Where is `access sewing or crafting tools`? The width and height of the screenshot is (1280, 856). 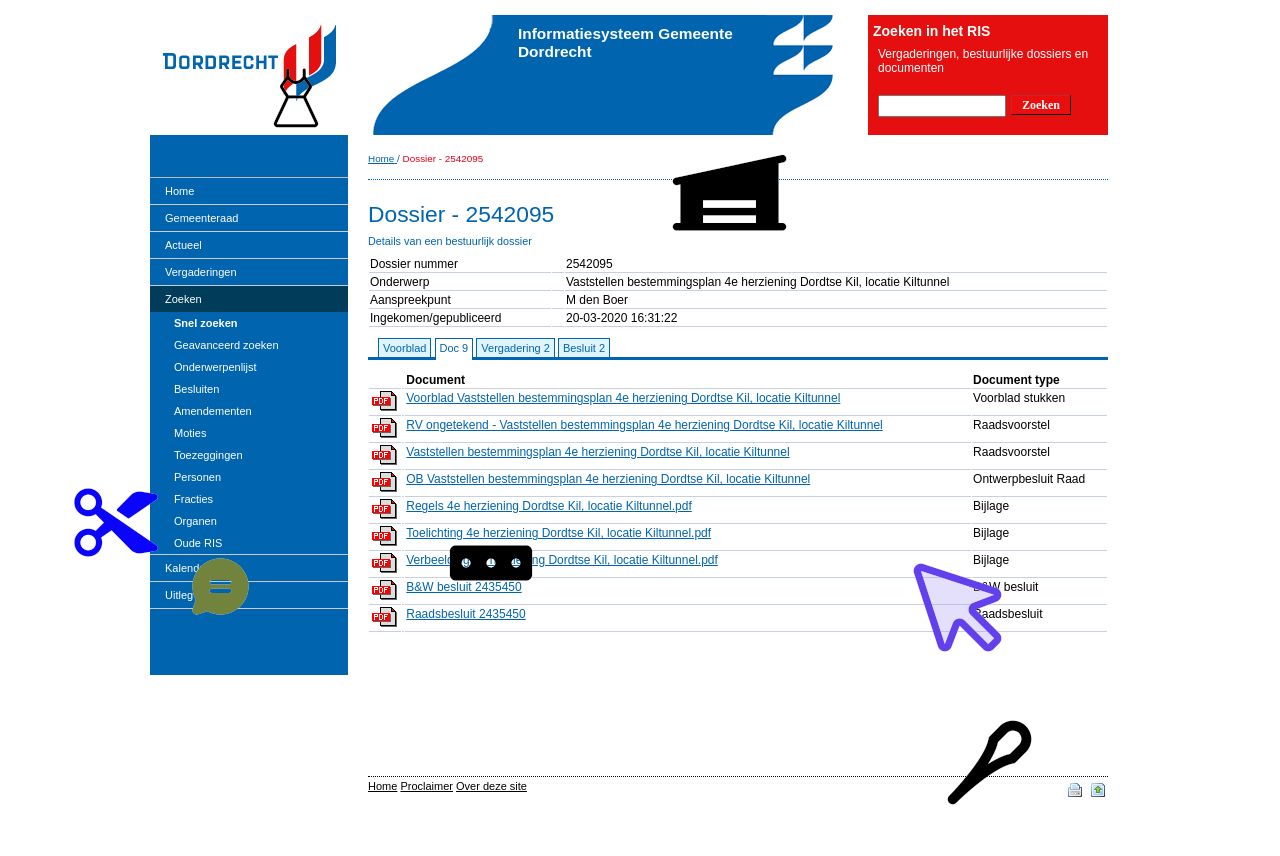 access sewing or crafting tools is located at coordinates (989, 762).